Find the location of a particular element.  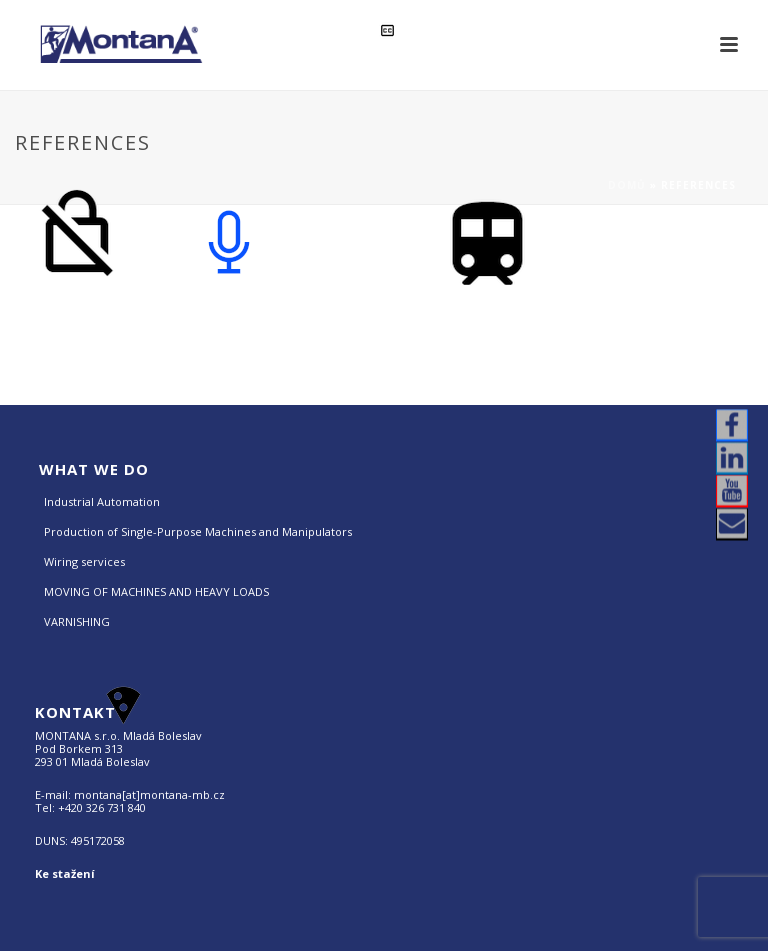

view train schedules or routes is located at coordinates (487, 245).